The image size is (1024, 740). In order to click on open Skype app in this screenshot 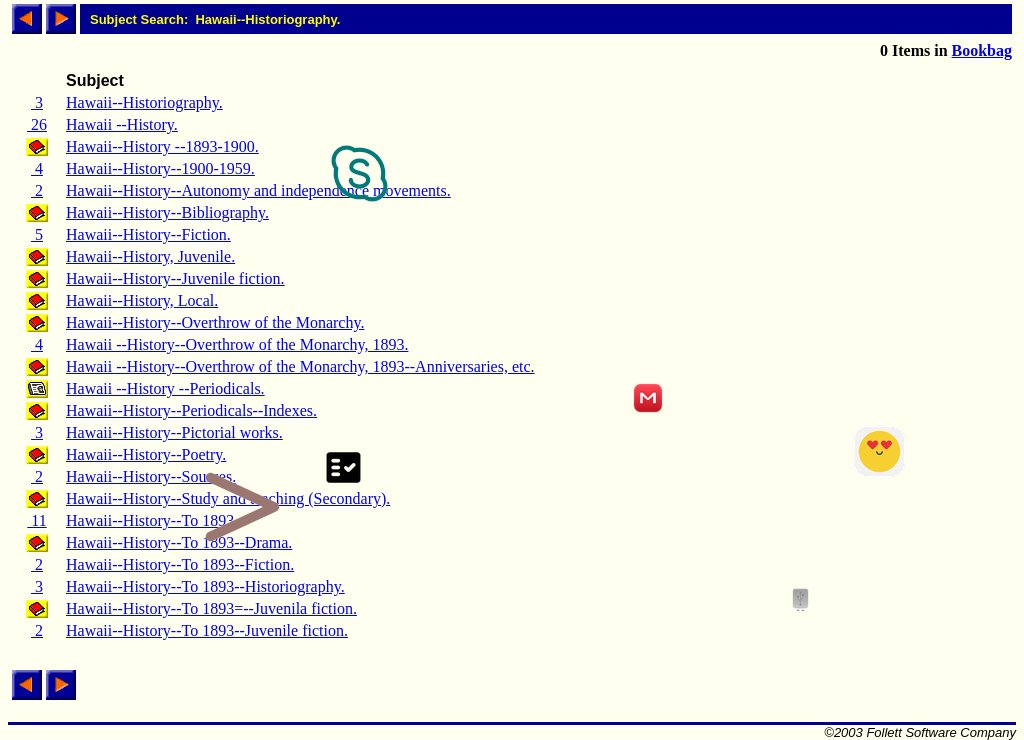, I will do `click(359, 173)`.